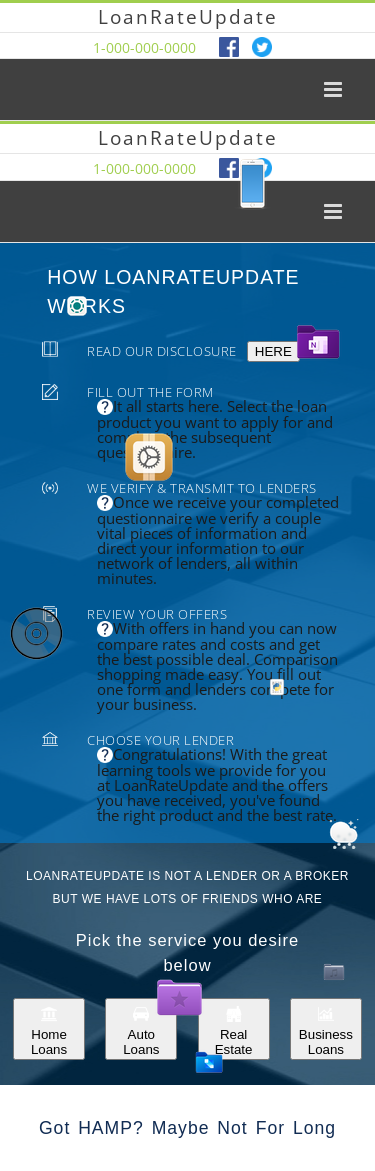 Image resolution: width=375 pixels, height=1171 pixels. I want to click on open your music files folder, so click(334, 972).